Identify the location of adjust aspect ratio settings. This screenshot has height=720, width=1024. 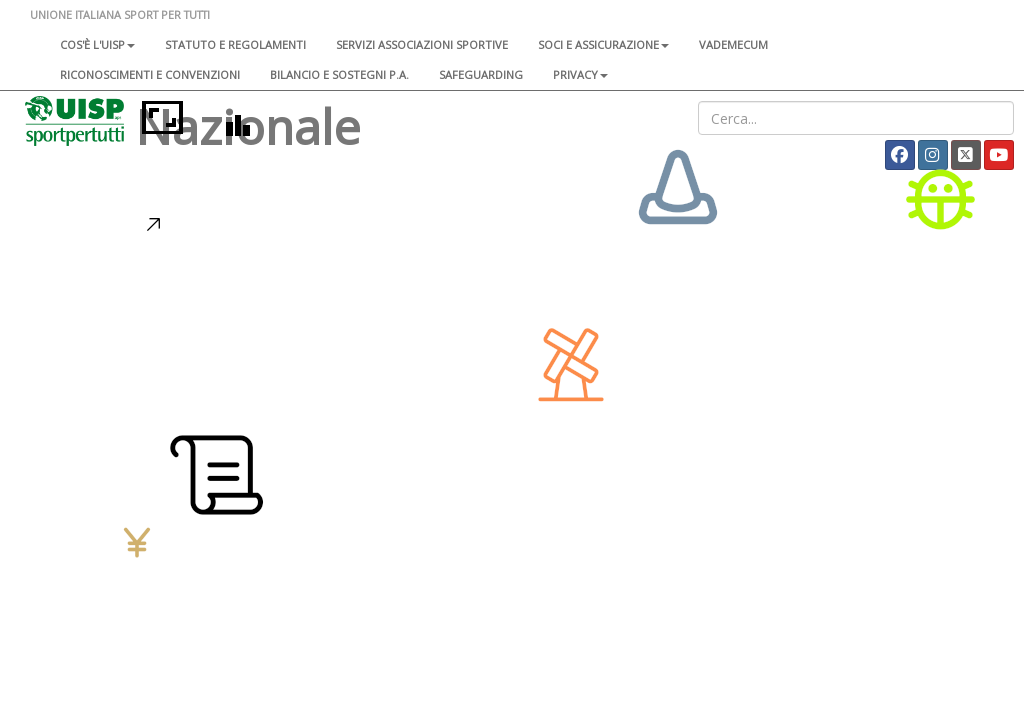
(162, 117).